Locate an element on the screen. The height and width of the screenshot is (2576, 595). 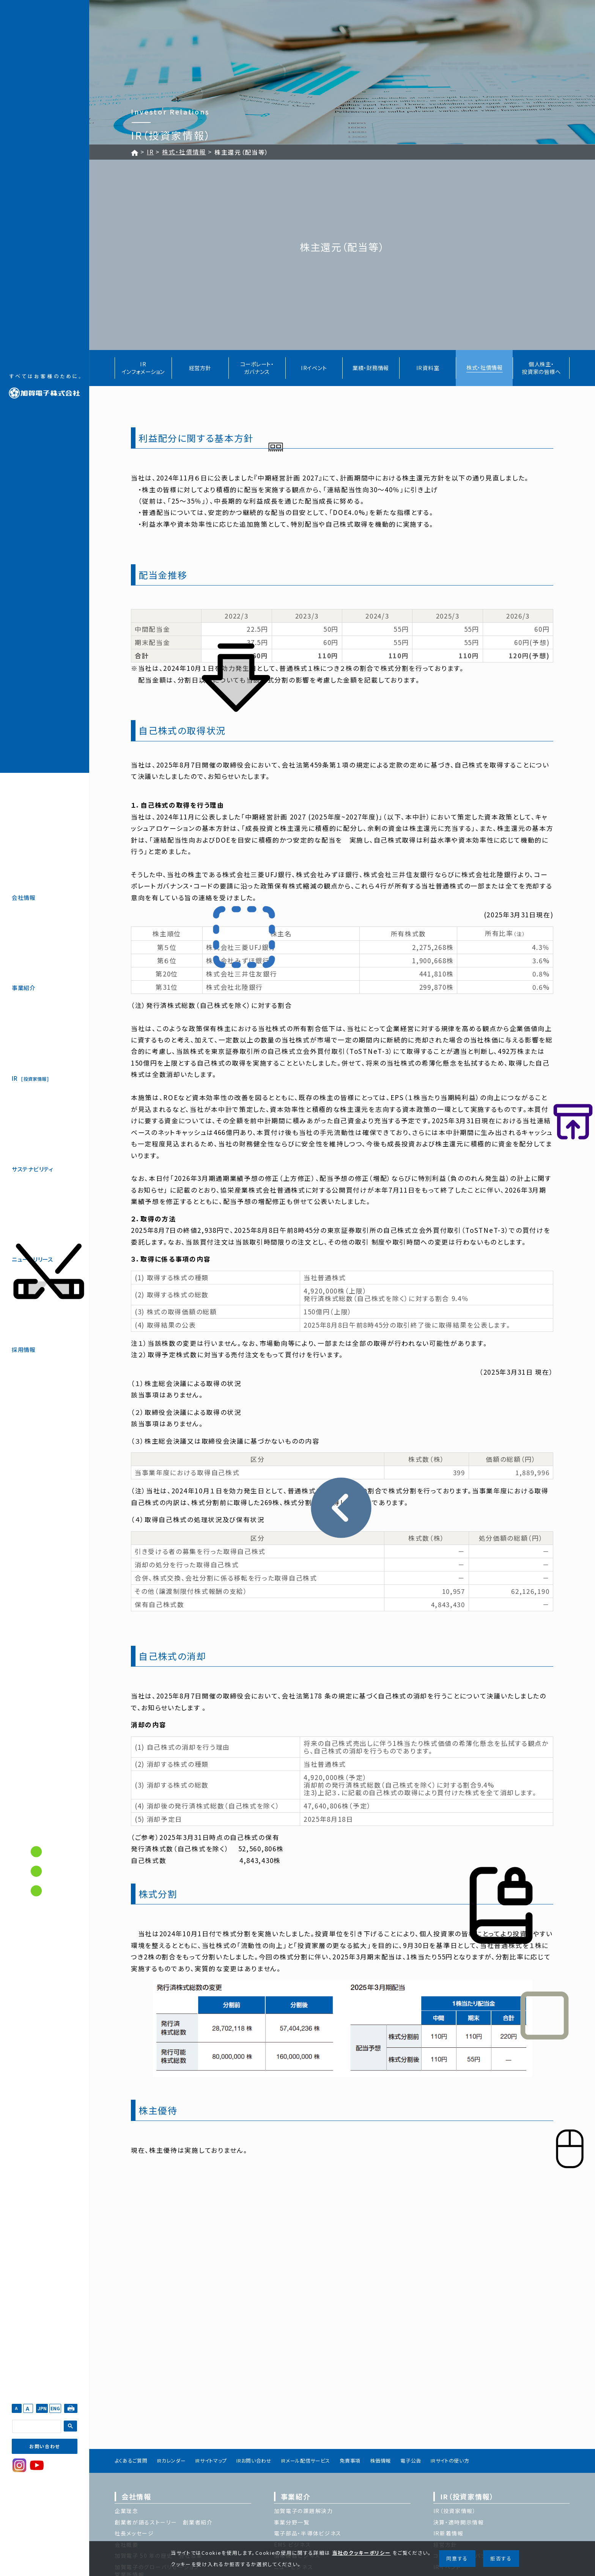
restore item from archive is located at coordinates (573, 1122).